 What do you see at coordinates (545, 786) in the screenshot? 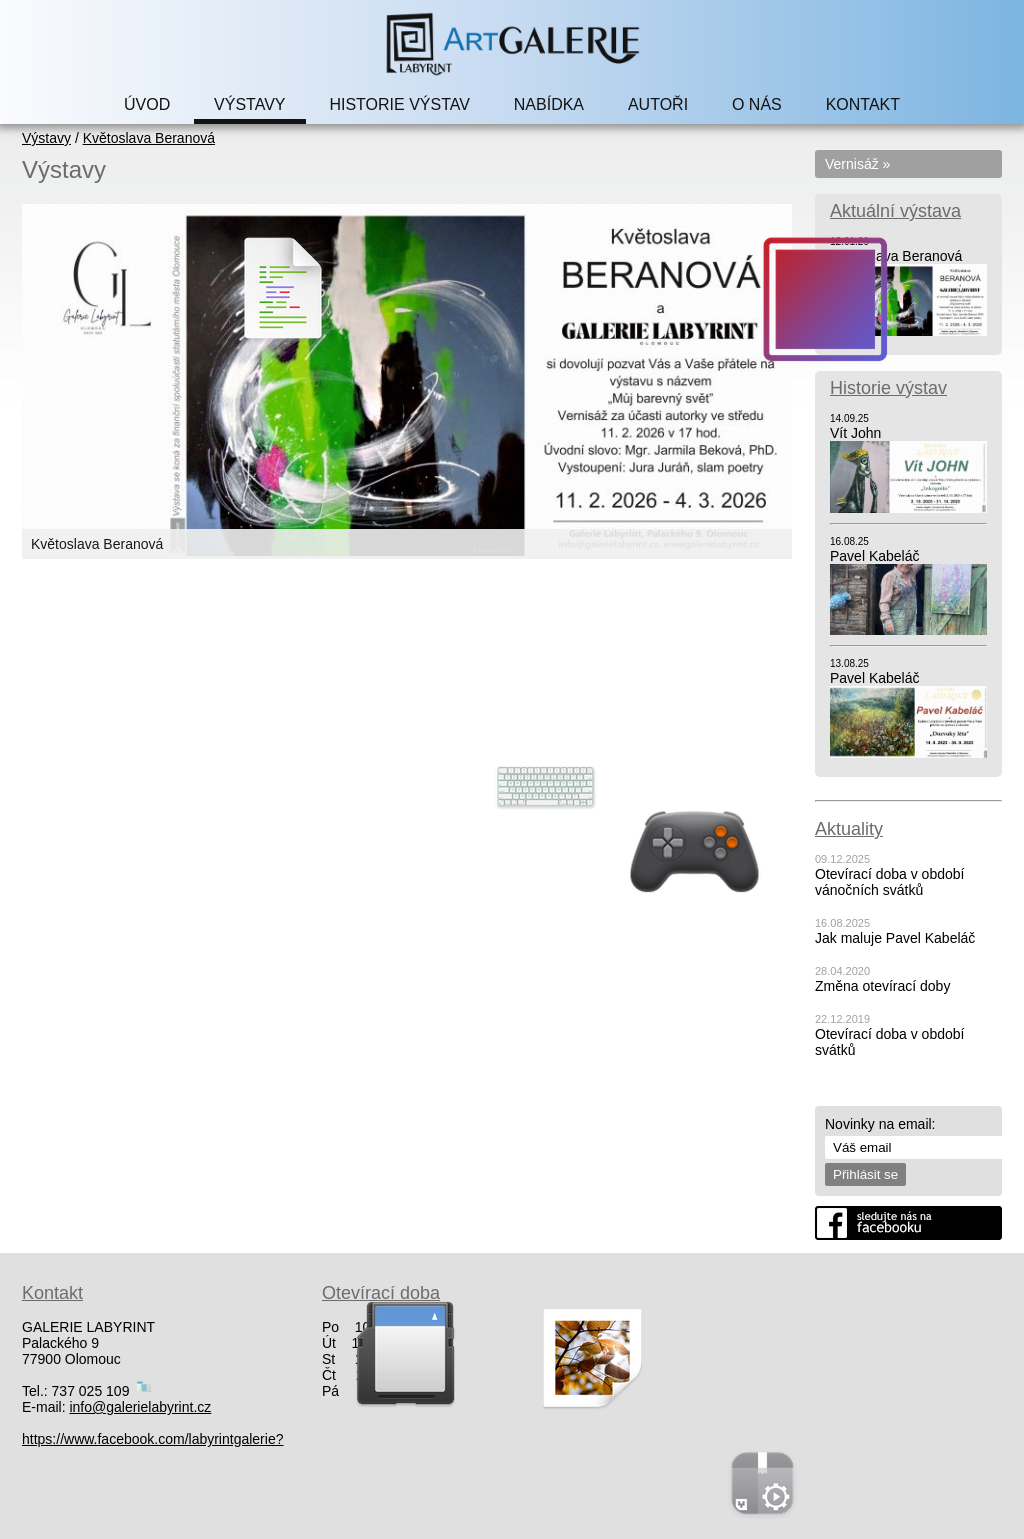
I see `connect a bluetooth keyboard` at bounding box center [545, 786].